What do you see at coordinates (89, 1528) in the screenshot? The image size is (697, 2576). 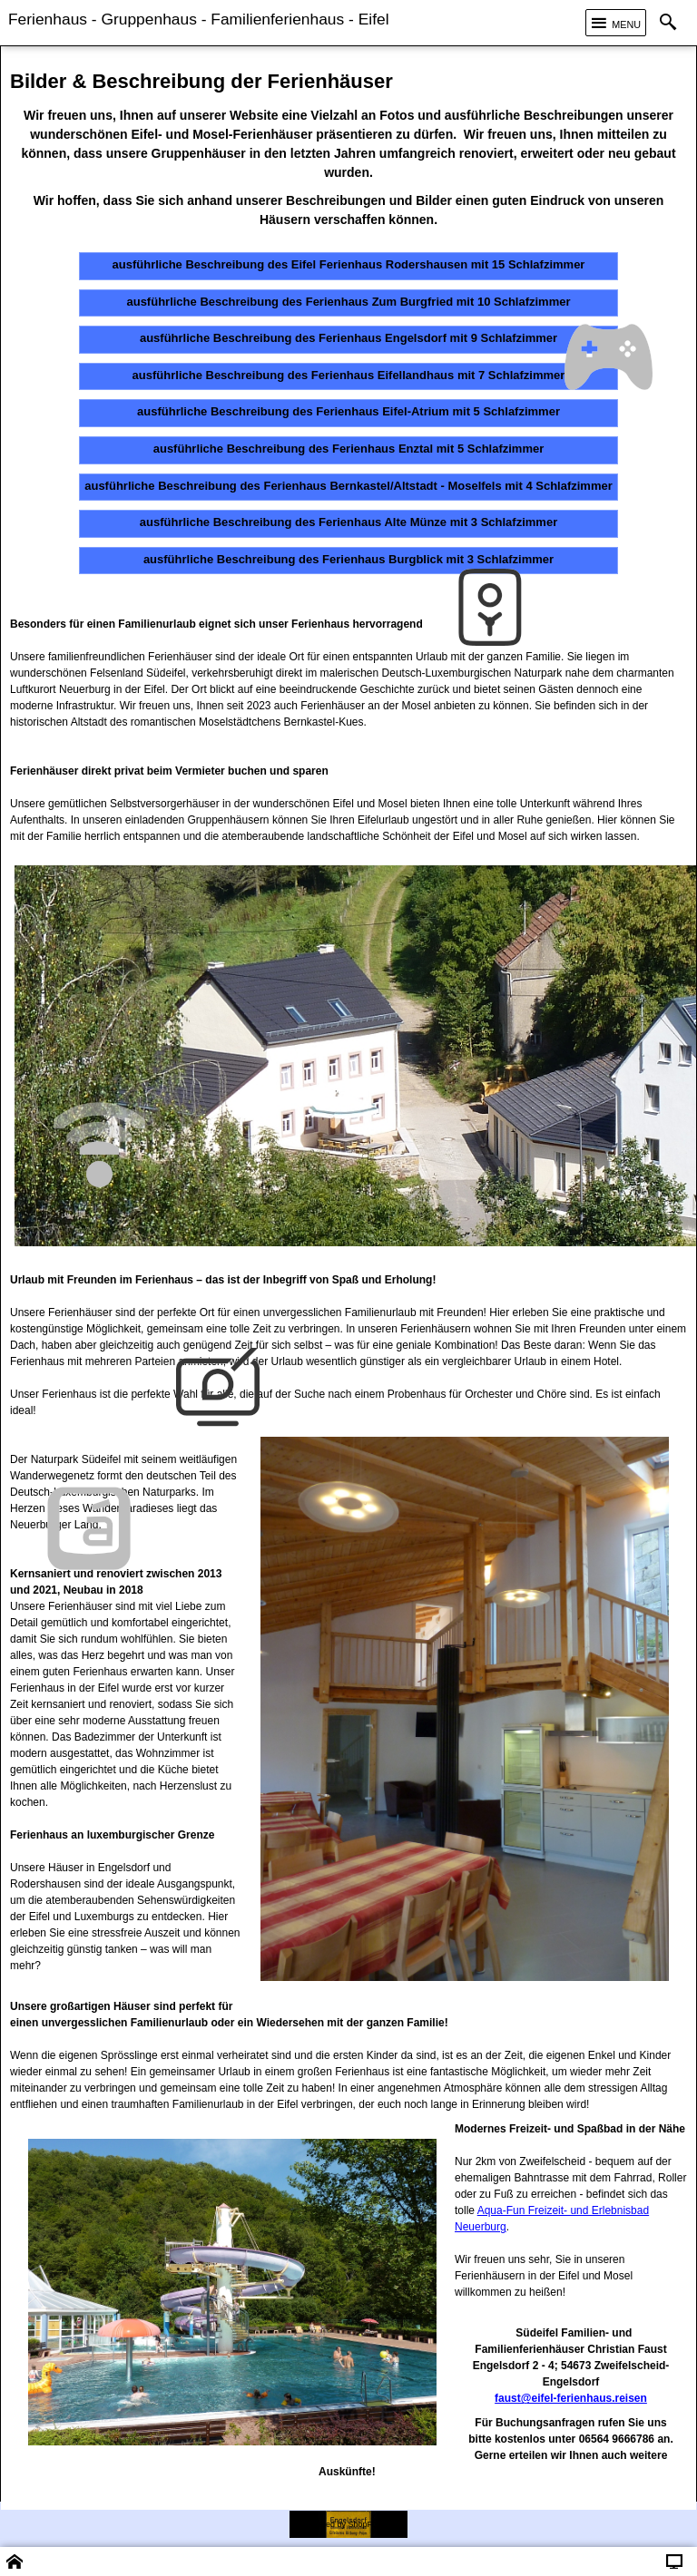 I see `open character map application` at bounding box center [89, 1528].